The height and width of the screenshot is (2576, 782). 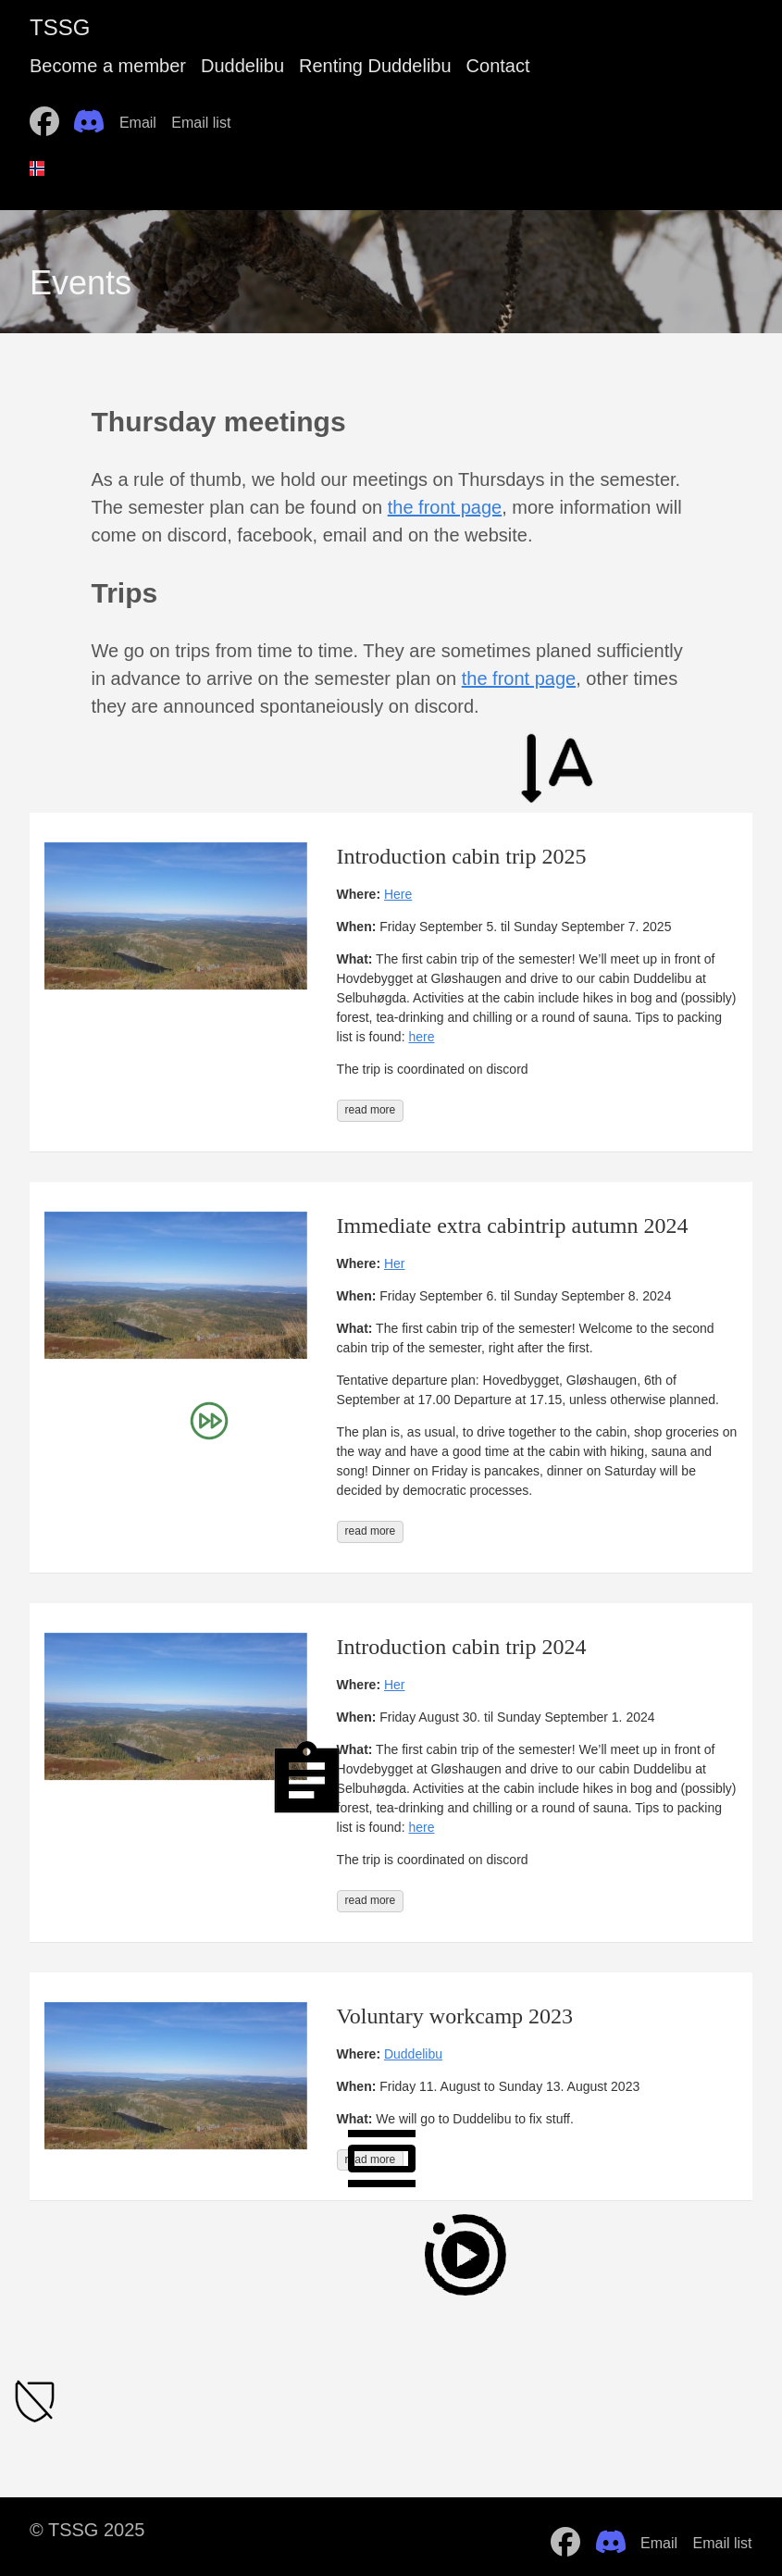 What do you see at coordinates (209, 1421) in the screenshot?
I see `skip forward in media playback` at bounding box center [209, 1421].